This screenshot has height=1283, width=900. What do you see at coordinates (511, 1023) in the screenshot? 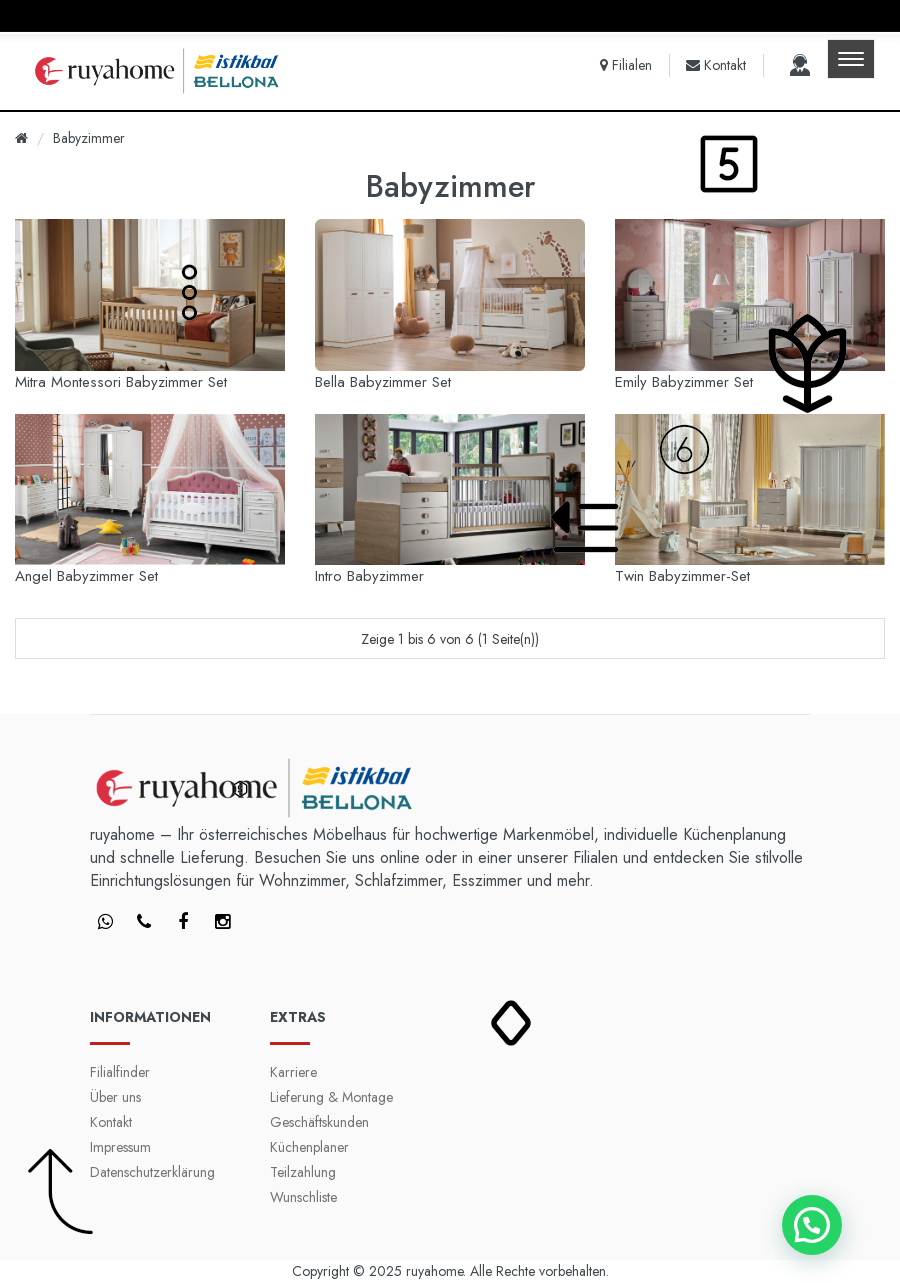
I see `add or edit a keyframe in animation timeline` at bounding box center [511, 1023].